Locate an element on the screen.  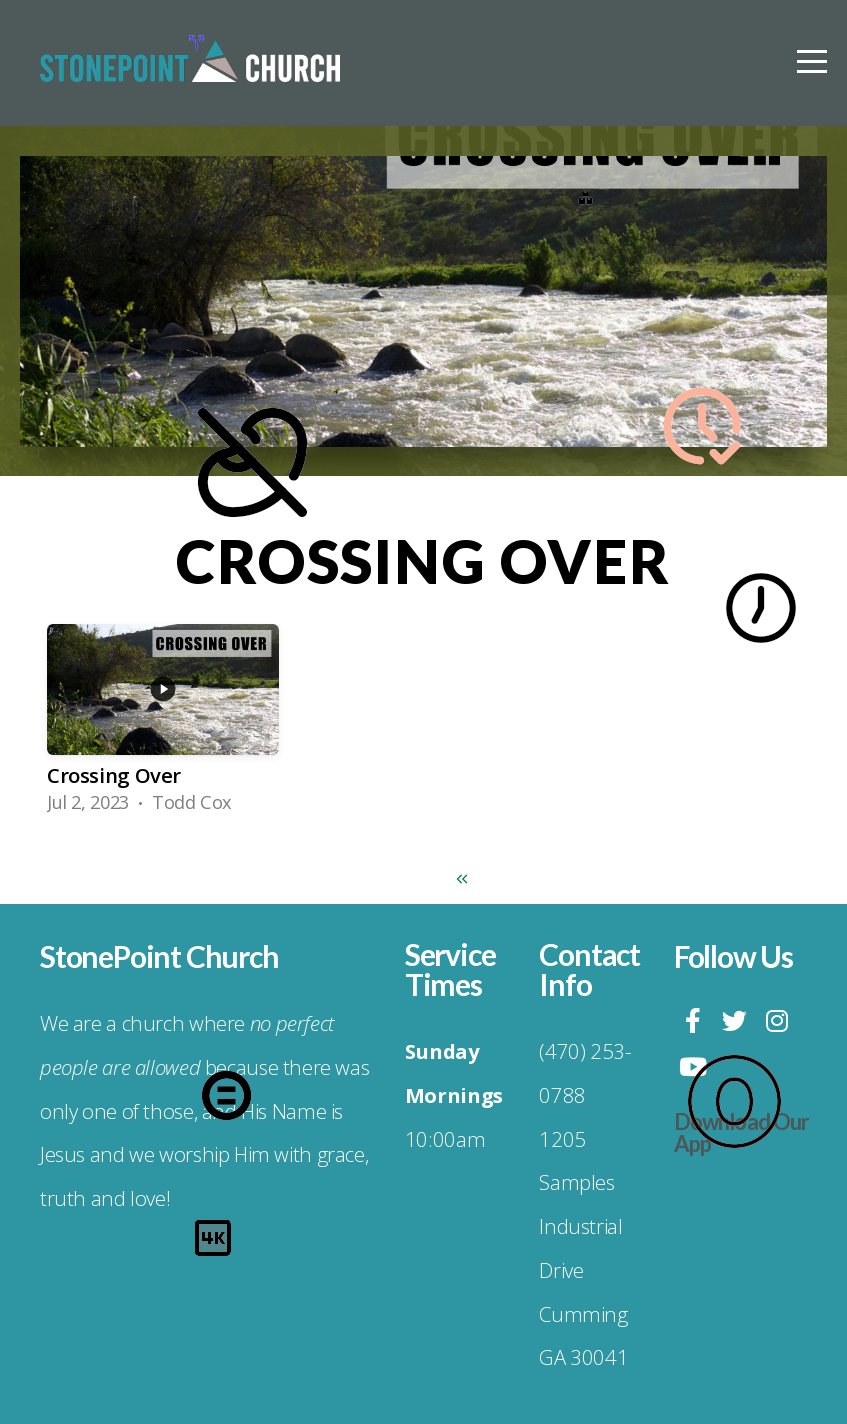
view inventory or stock items is located at coordinates (585, 197).